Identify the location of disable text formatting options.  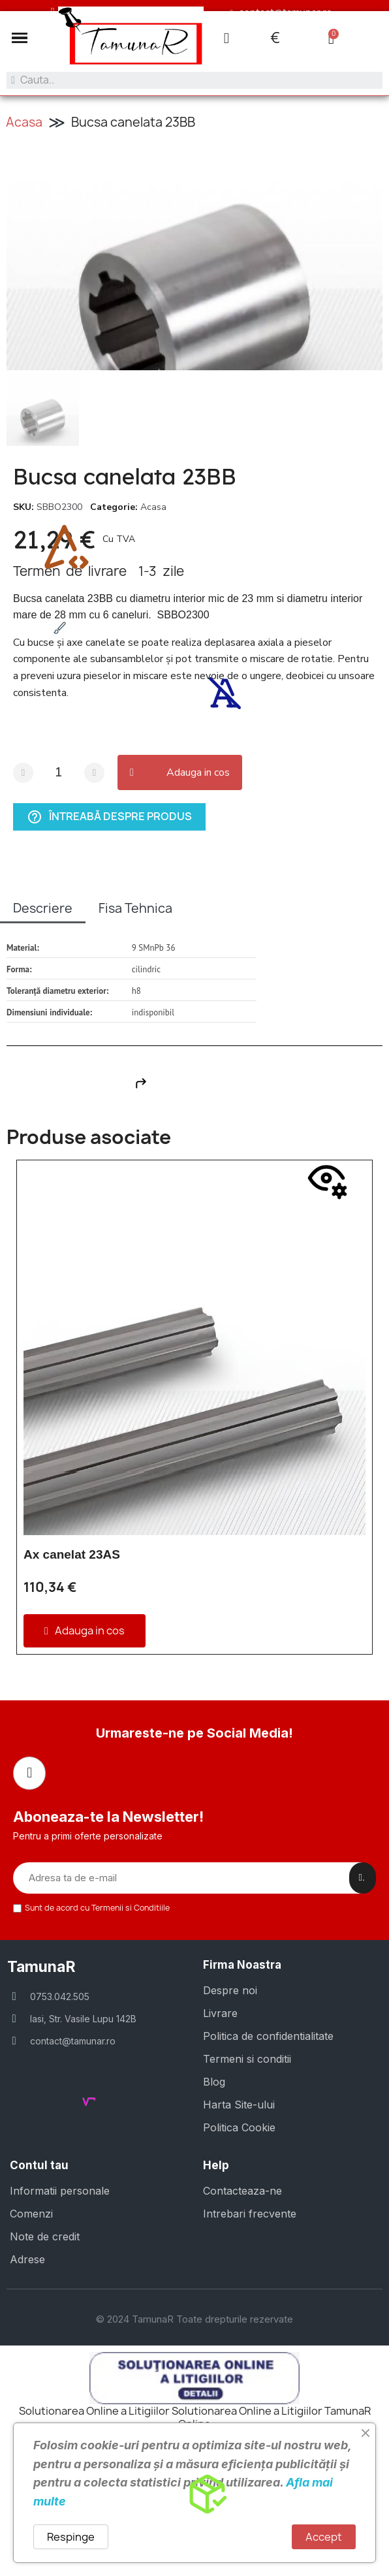
(225, 693).